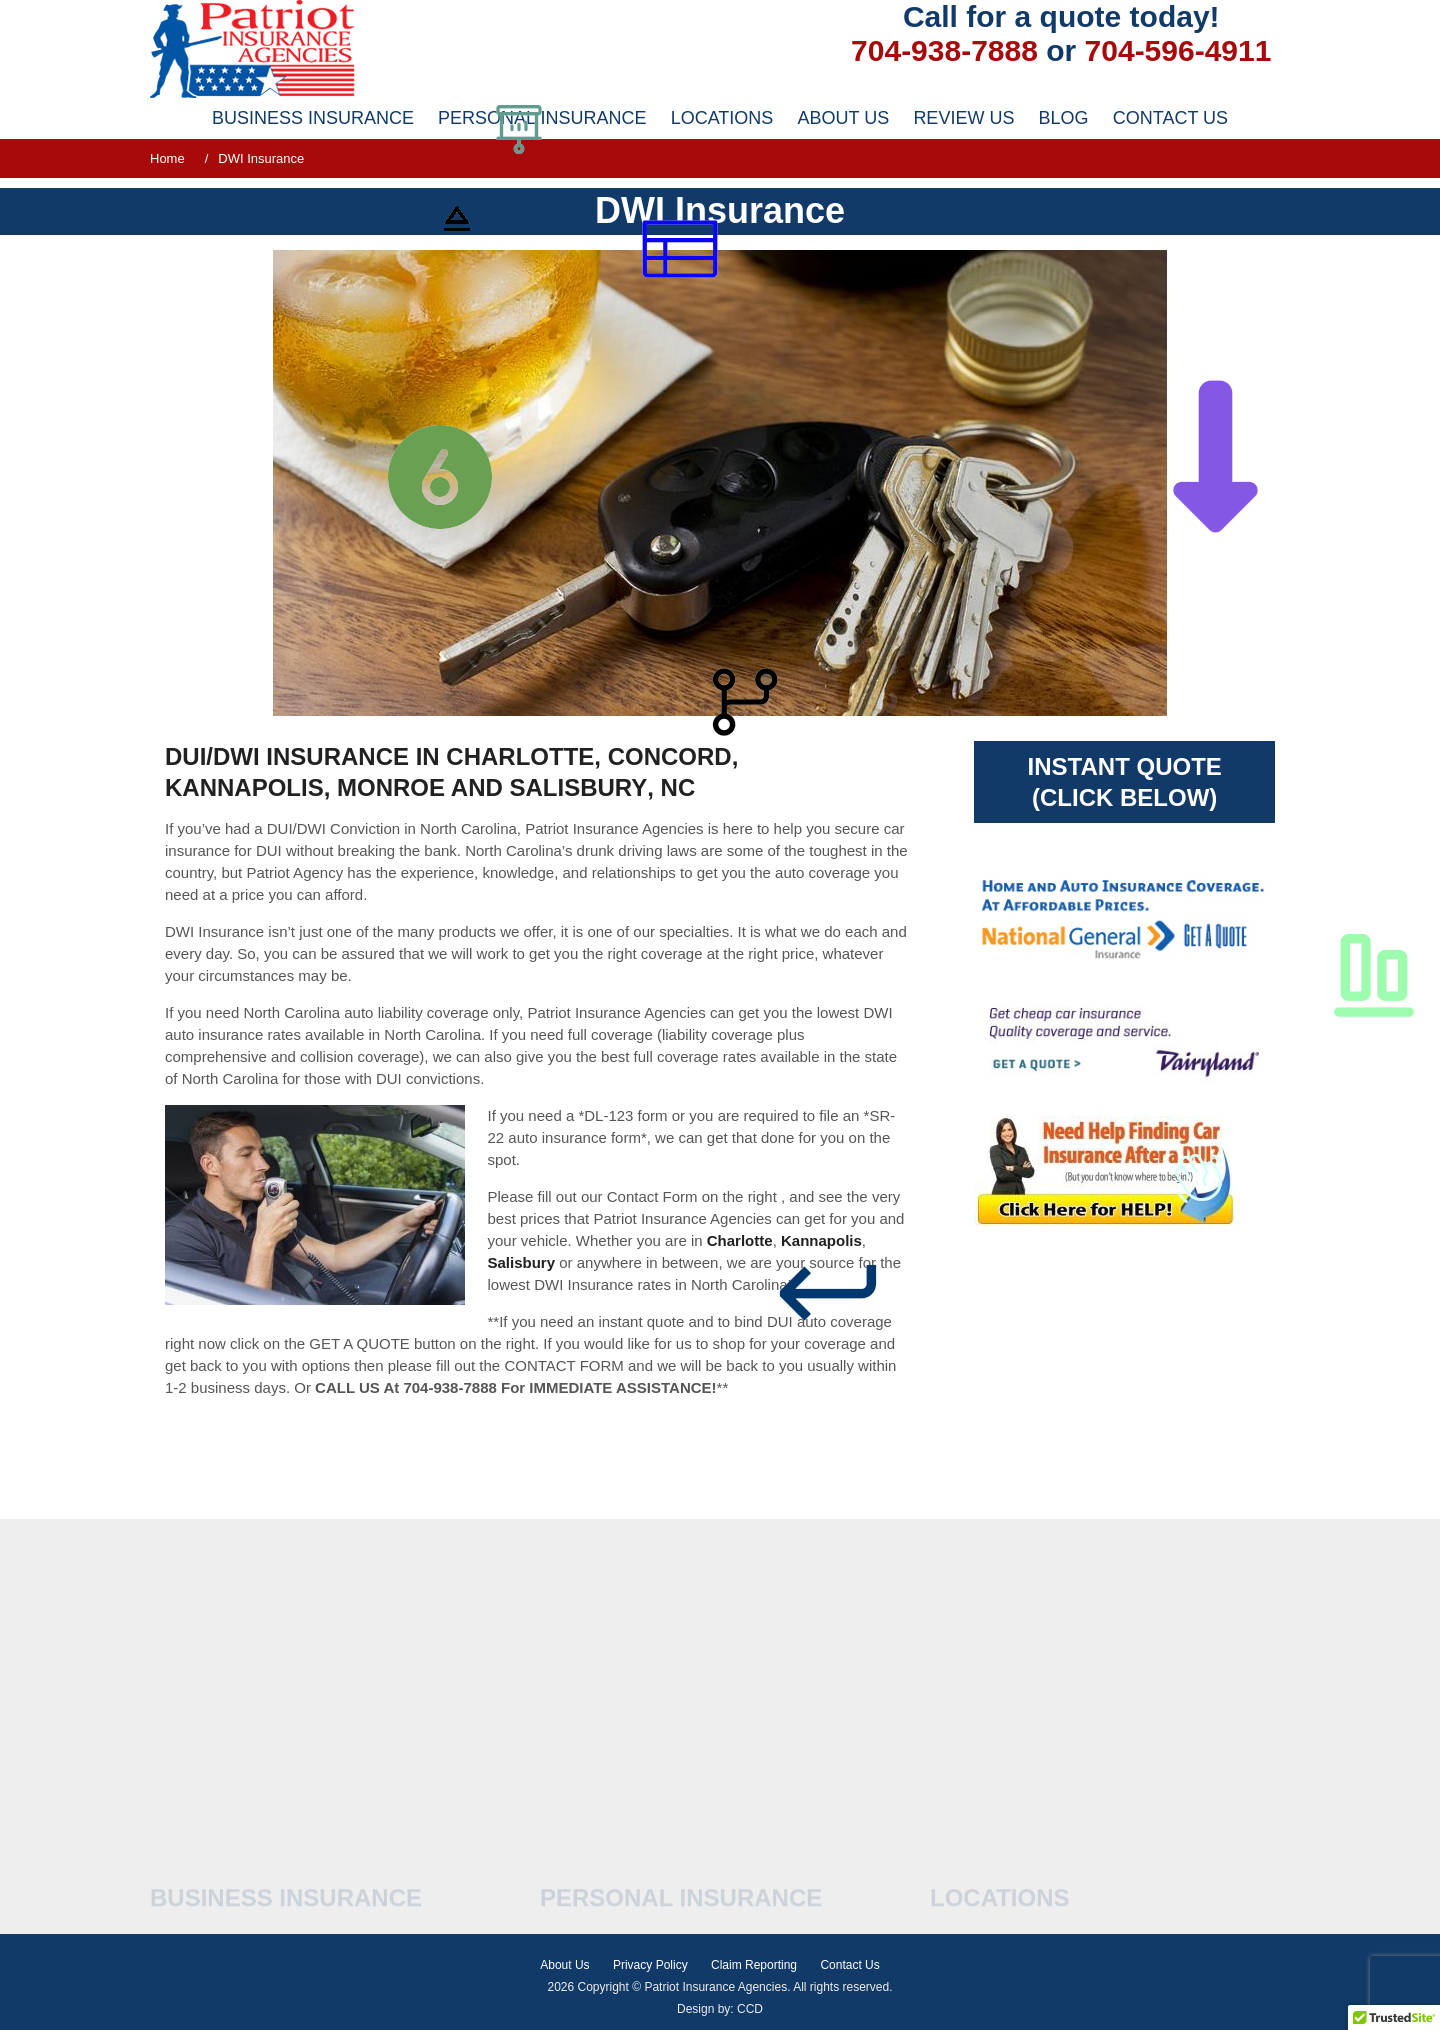  What do you see at coordinates (440, 477) in the screenshot?
I see `indicates step 6 in a multi-step process` at bounding box center [440, 477].